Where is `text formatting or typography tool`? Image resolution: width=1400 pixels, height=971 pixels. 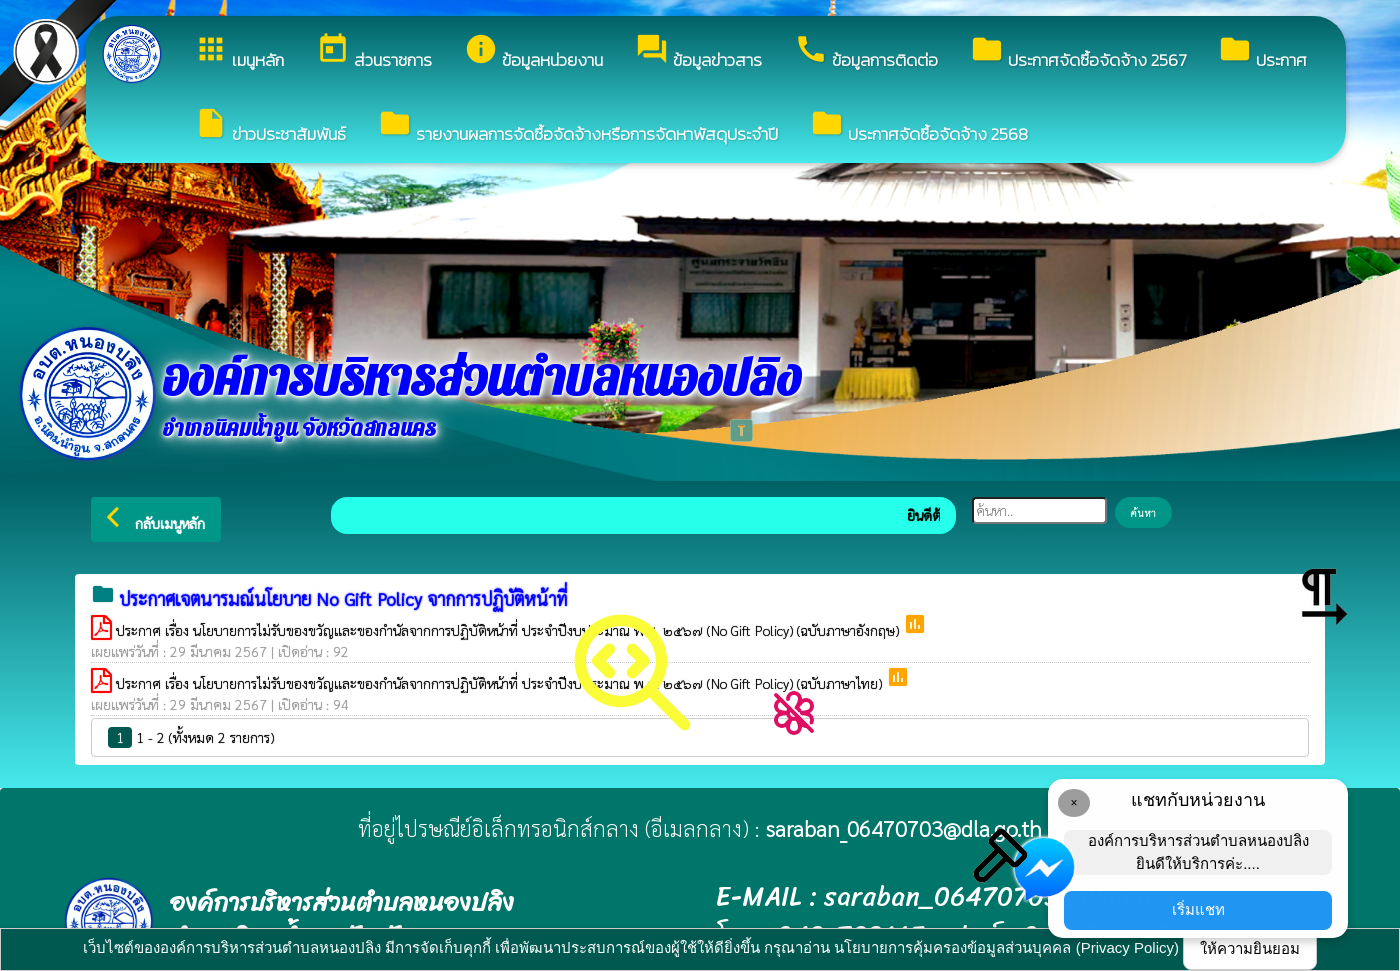
text formatting or typography tool is located at coordinates (741, 430).